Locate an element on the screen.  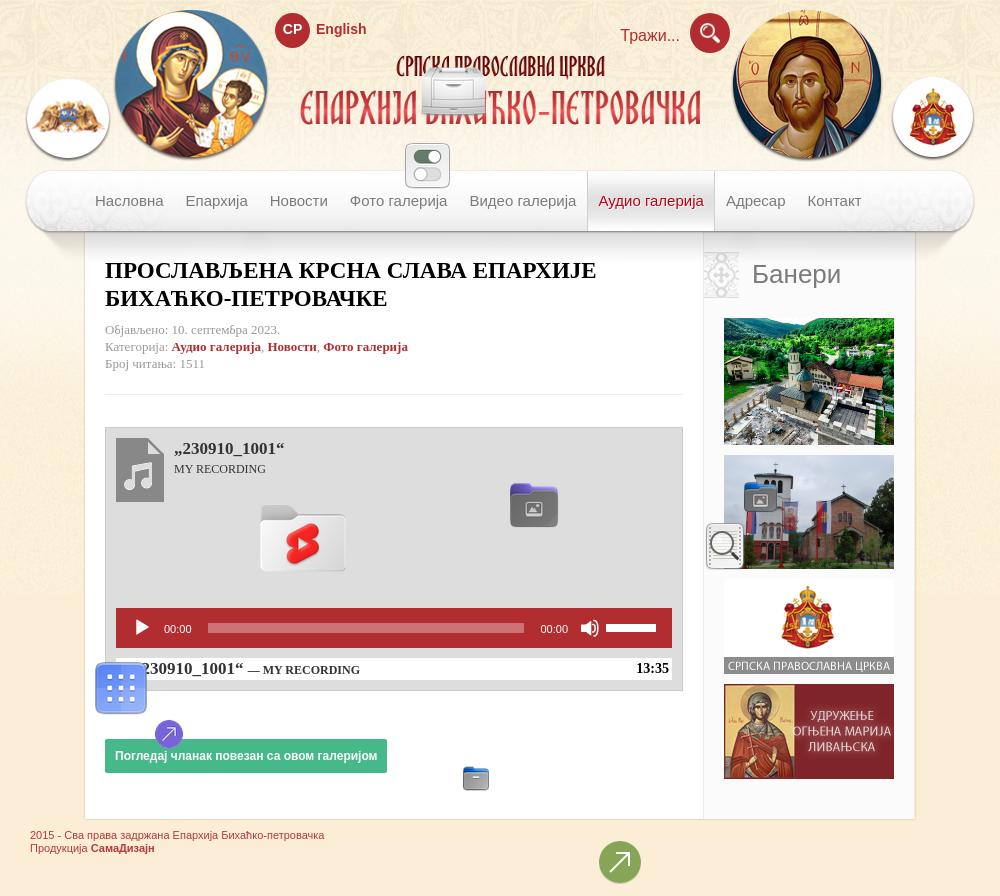
open gnome tweaks settings is located at coordinates (427, 165).